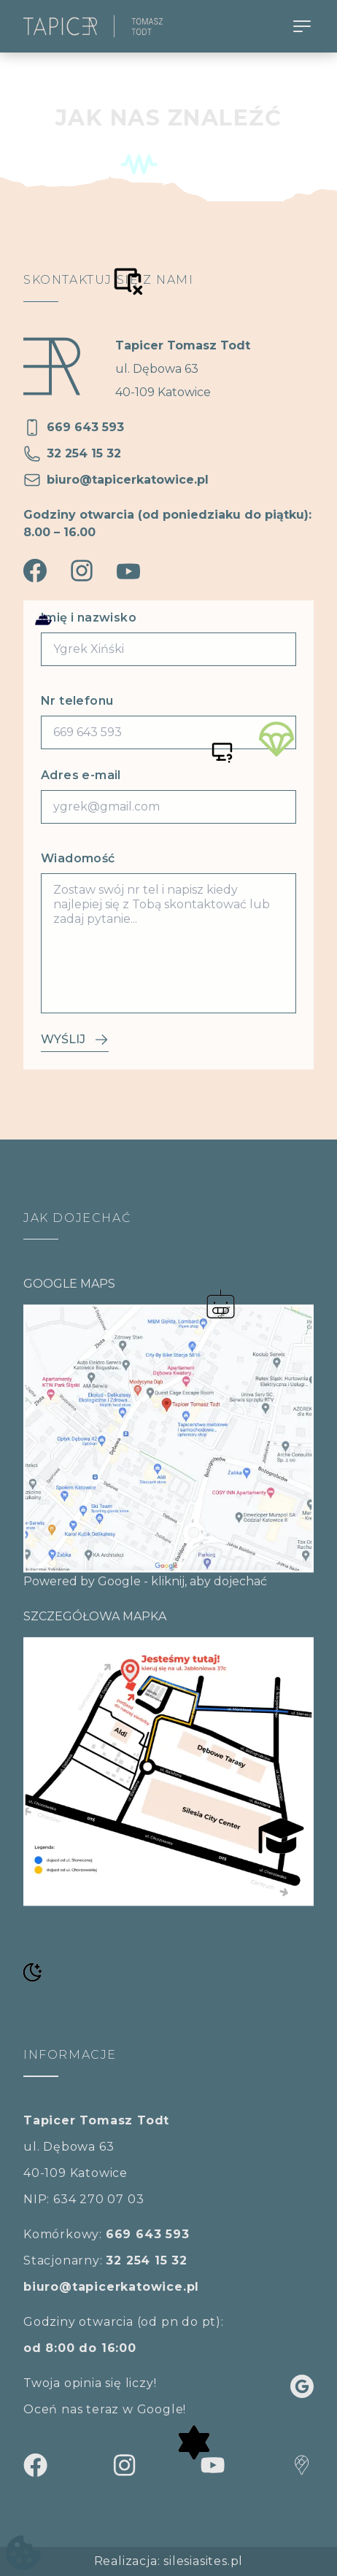  I want to click on access AI assistant or chatbot, so click(220, 1305).